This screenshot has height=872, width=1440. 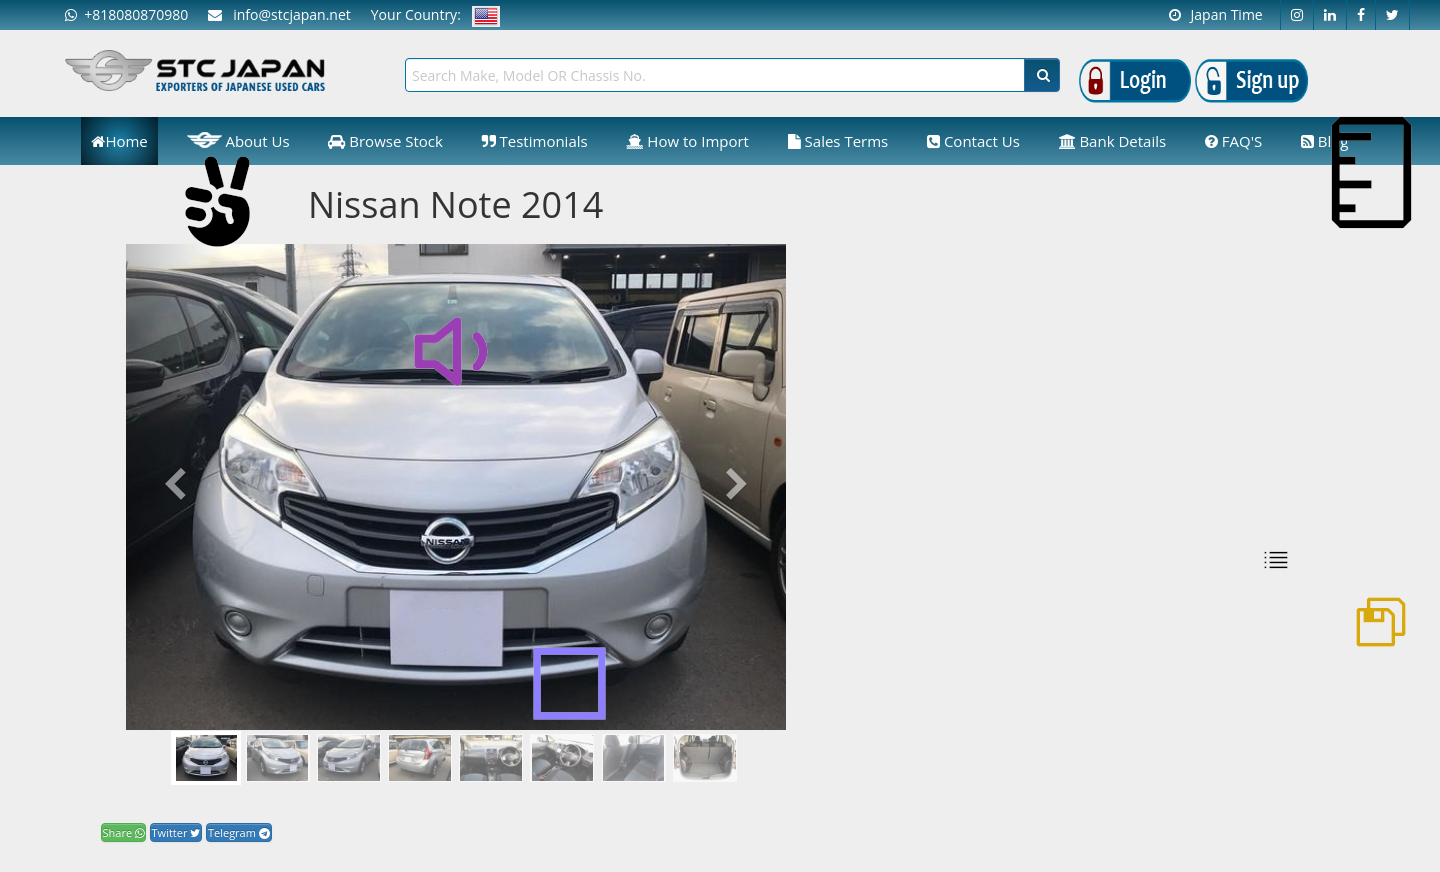 I want to click on view or edit measurement units, so click(x=1371, y=172).